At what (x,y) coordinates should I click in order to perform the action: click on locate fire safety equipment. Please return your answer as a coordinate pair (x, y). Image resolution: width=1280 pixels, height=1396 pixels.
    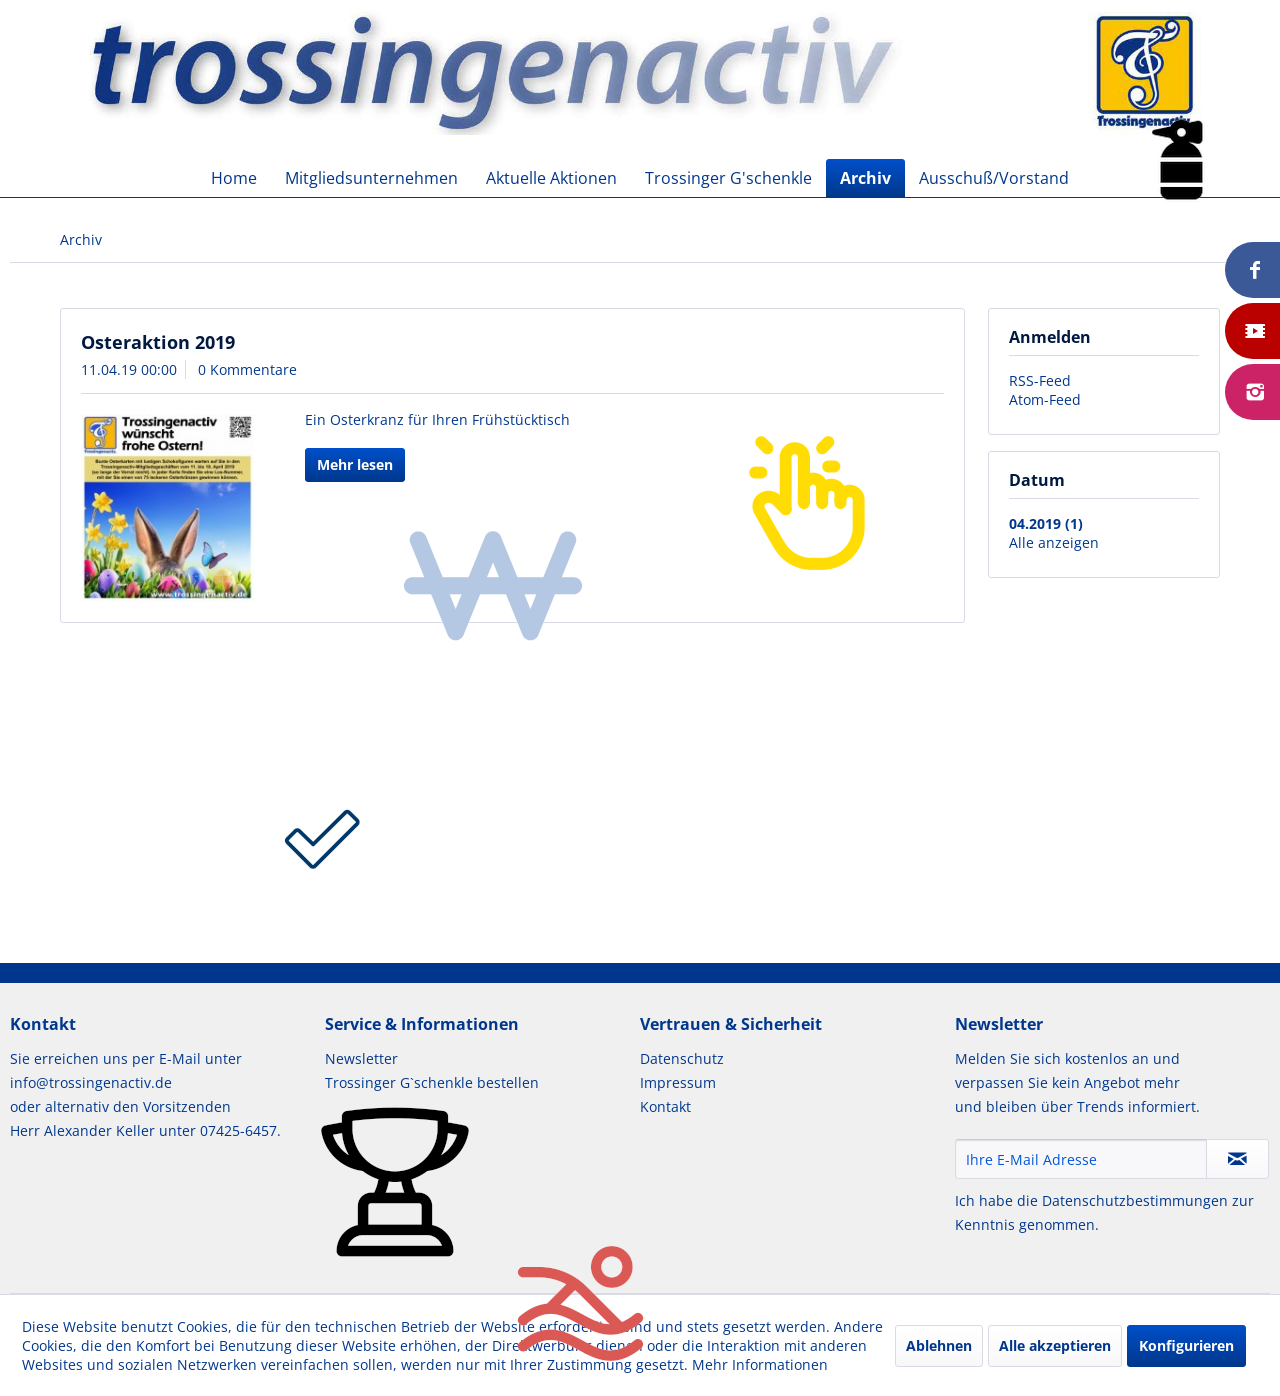
    Looking at the image, I should click on (1181, 157).